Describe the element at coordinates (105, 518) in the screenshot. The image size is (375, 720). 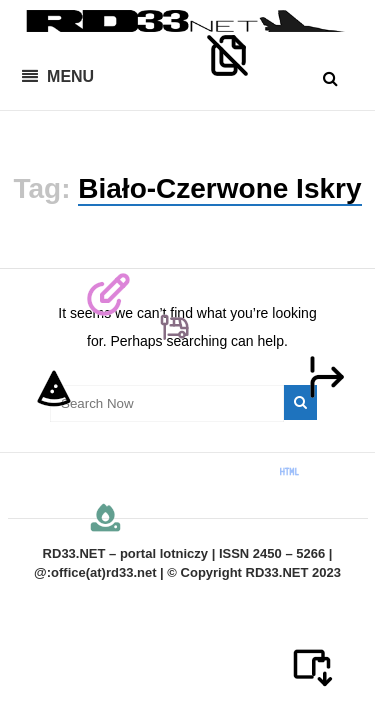
I see `access stove or cooking settings` at that location.